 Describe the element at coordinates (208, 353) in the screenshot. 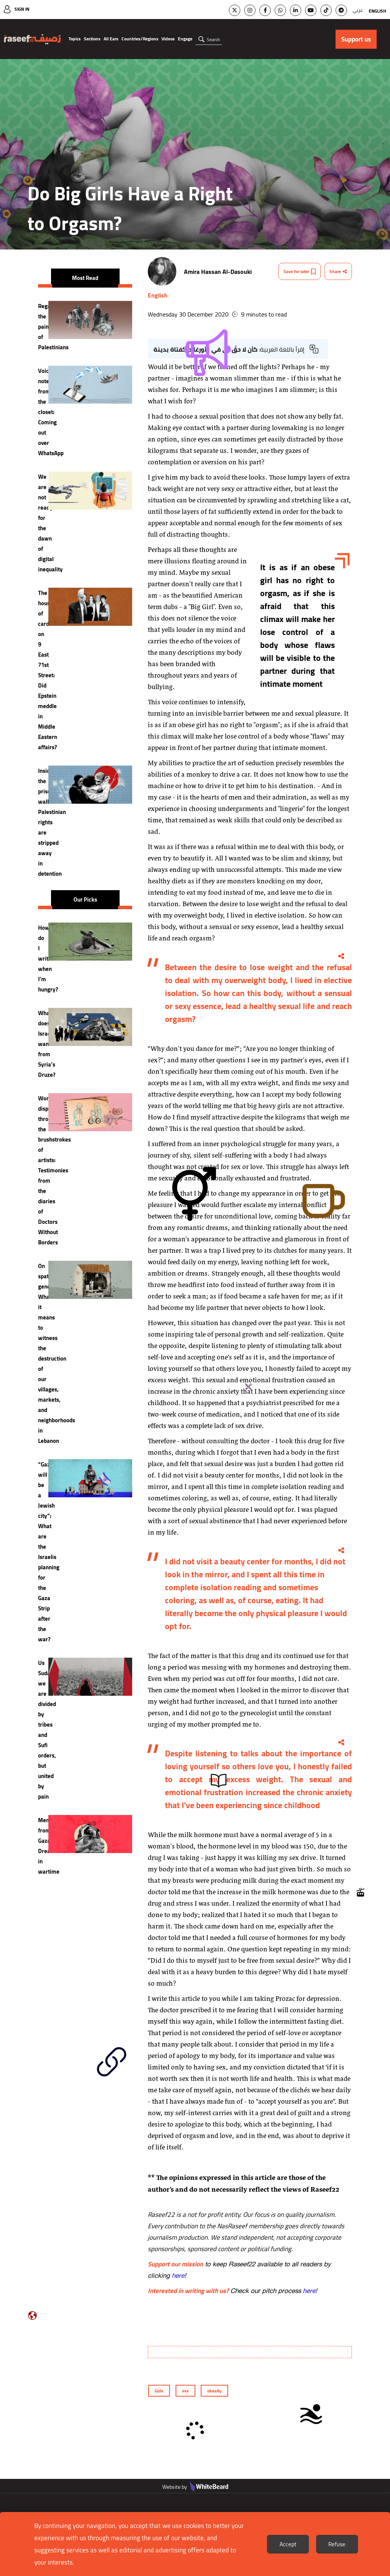

I see `make an announcement or broadcast` at that location.